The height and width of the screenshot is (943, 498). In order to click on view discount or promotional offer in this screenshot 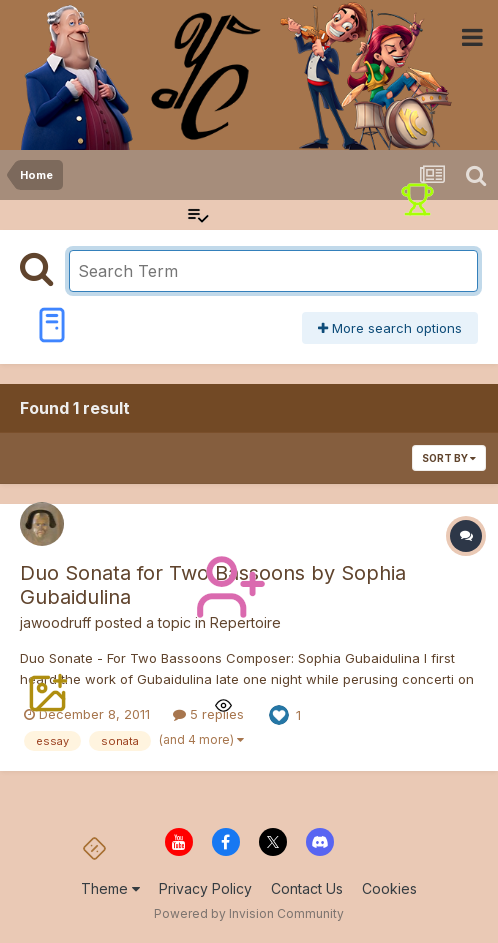, I will do `click(94, 848)`.